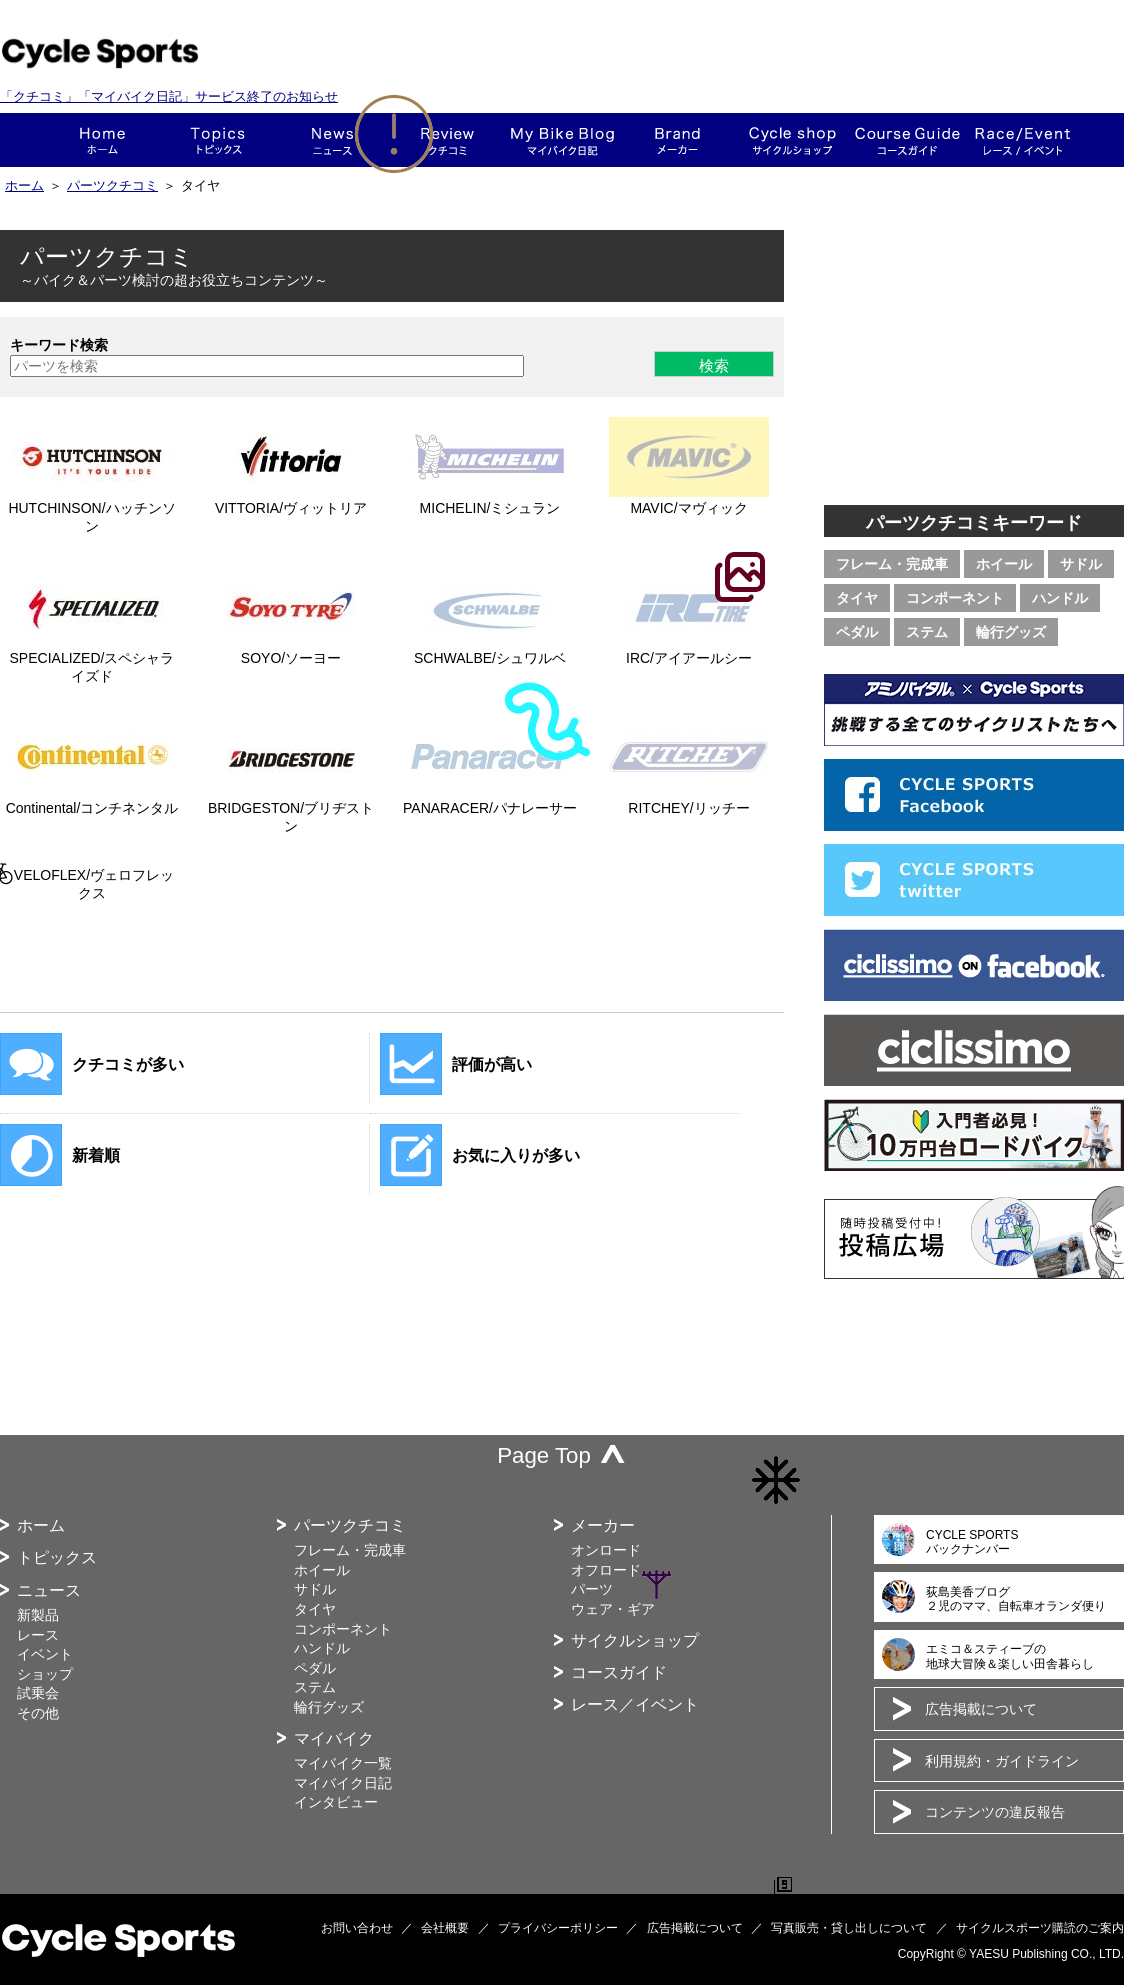 This screenshot has width=1124, height=1985. I want to click on indicates electrical or power utilities, so click(656, 1584).